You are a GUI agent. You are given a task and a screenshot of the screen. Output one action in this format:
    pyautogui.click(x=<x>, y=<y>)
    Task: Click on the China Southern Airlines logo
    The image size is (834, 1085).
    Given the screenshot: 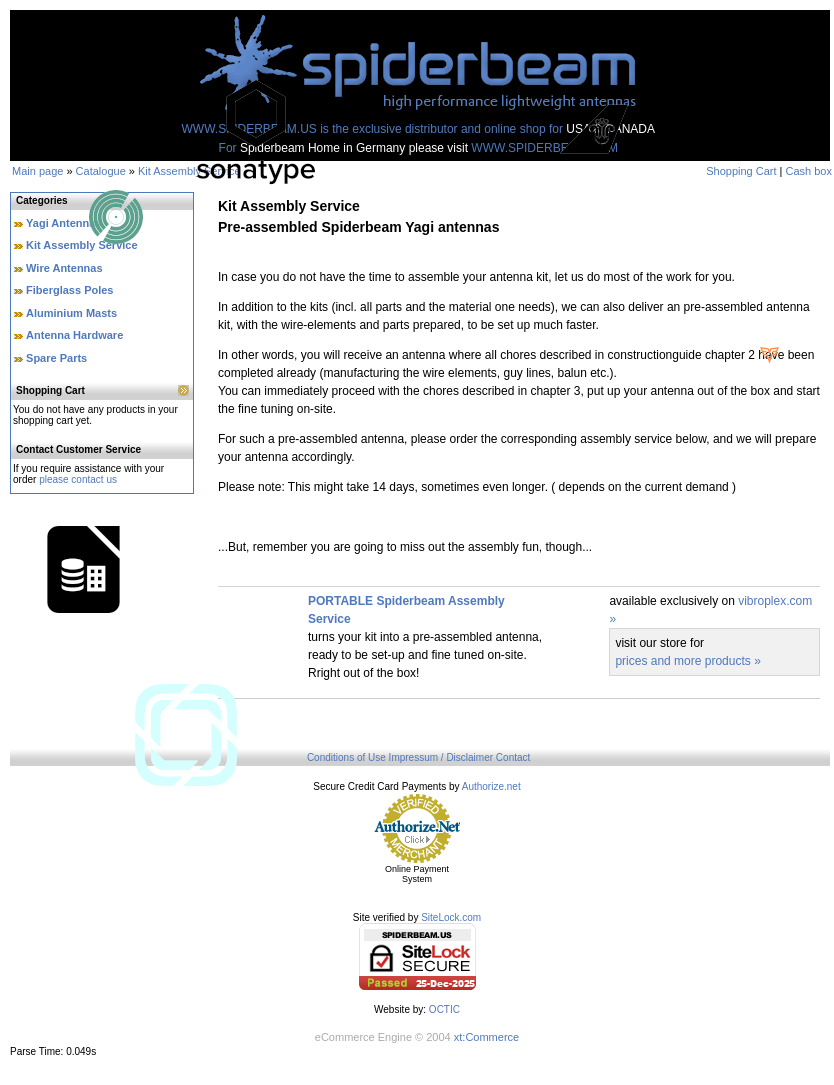 What is the action you would take?
    pyautogui.click(x=594, y=129)
    